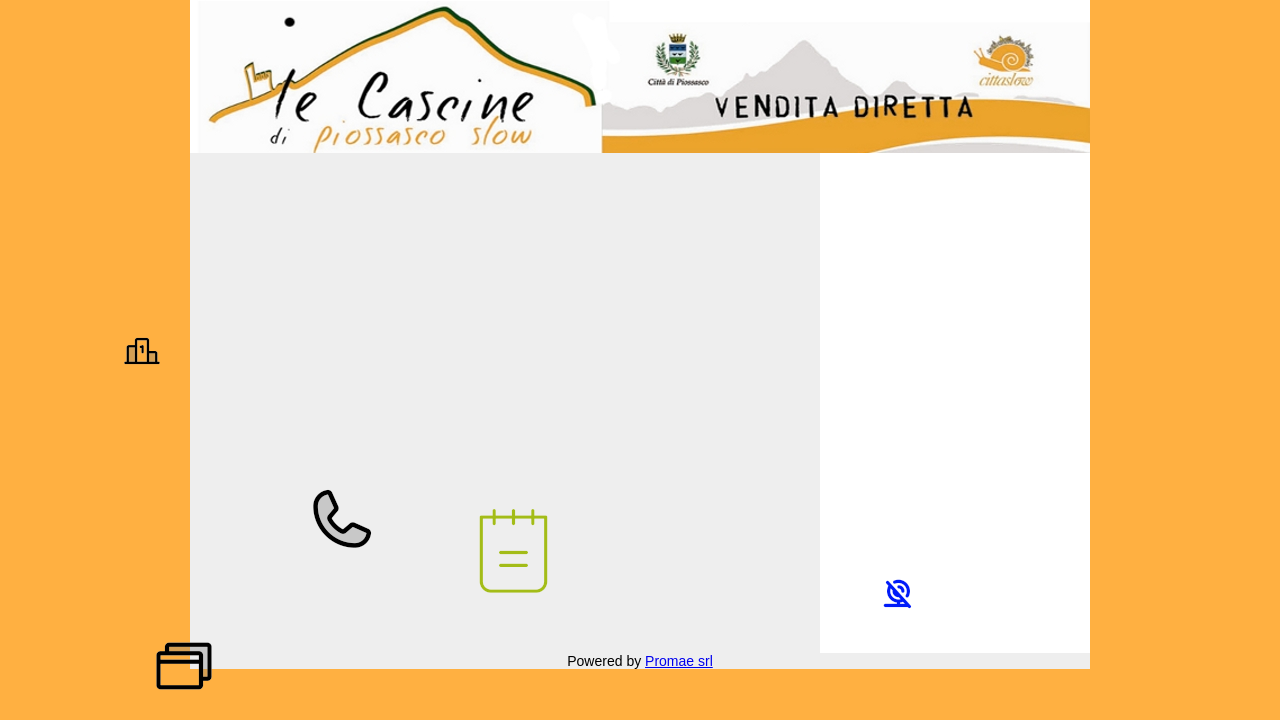 This screenshot has height=720, width=1280. Describe the element at coordinates (513, 552) in the screenshot. I see `open notepad or notes app` at that location.